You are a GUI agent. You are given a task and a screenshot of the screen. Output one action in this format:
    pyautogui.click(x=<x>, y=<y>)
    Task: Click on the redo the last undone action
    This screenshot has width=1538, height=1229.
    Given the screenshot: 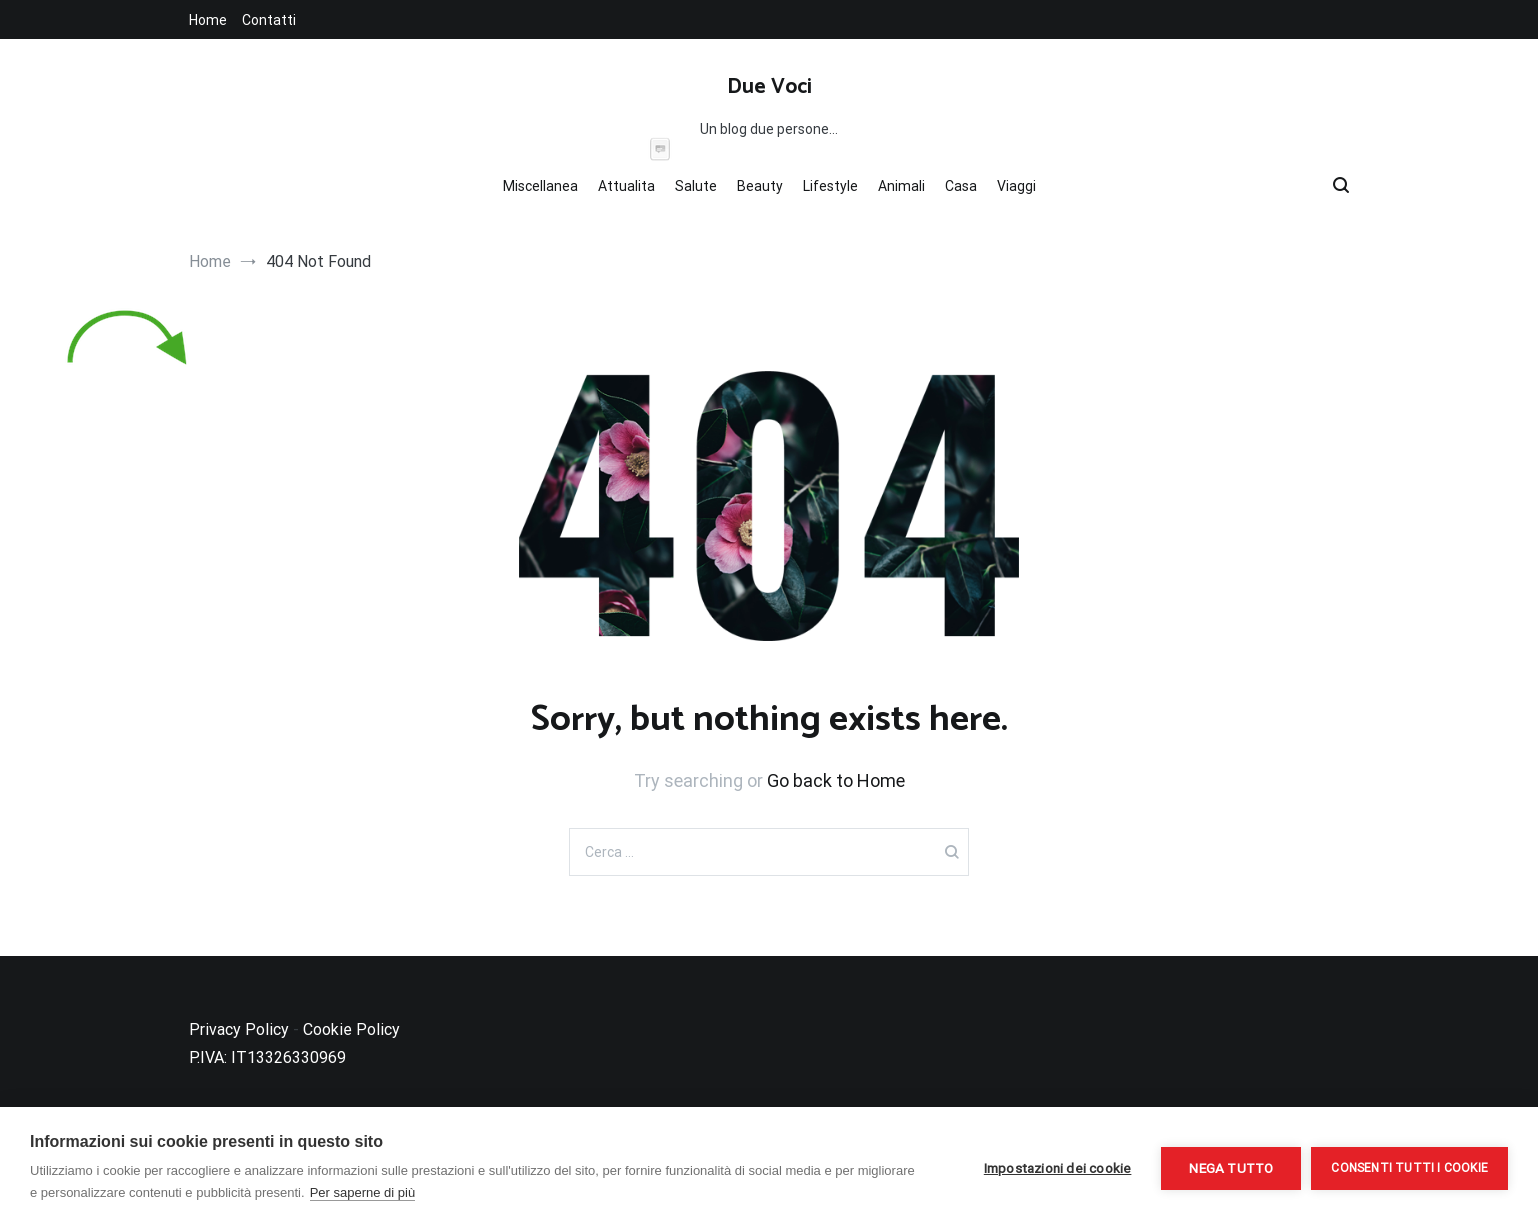 What is the action you would take?
    pyautogui.click(x=127, y=336)
    